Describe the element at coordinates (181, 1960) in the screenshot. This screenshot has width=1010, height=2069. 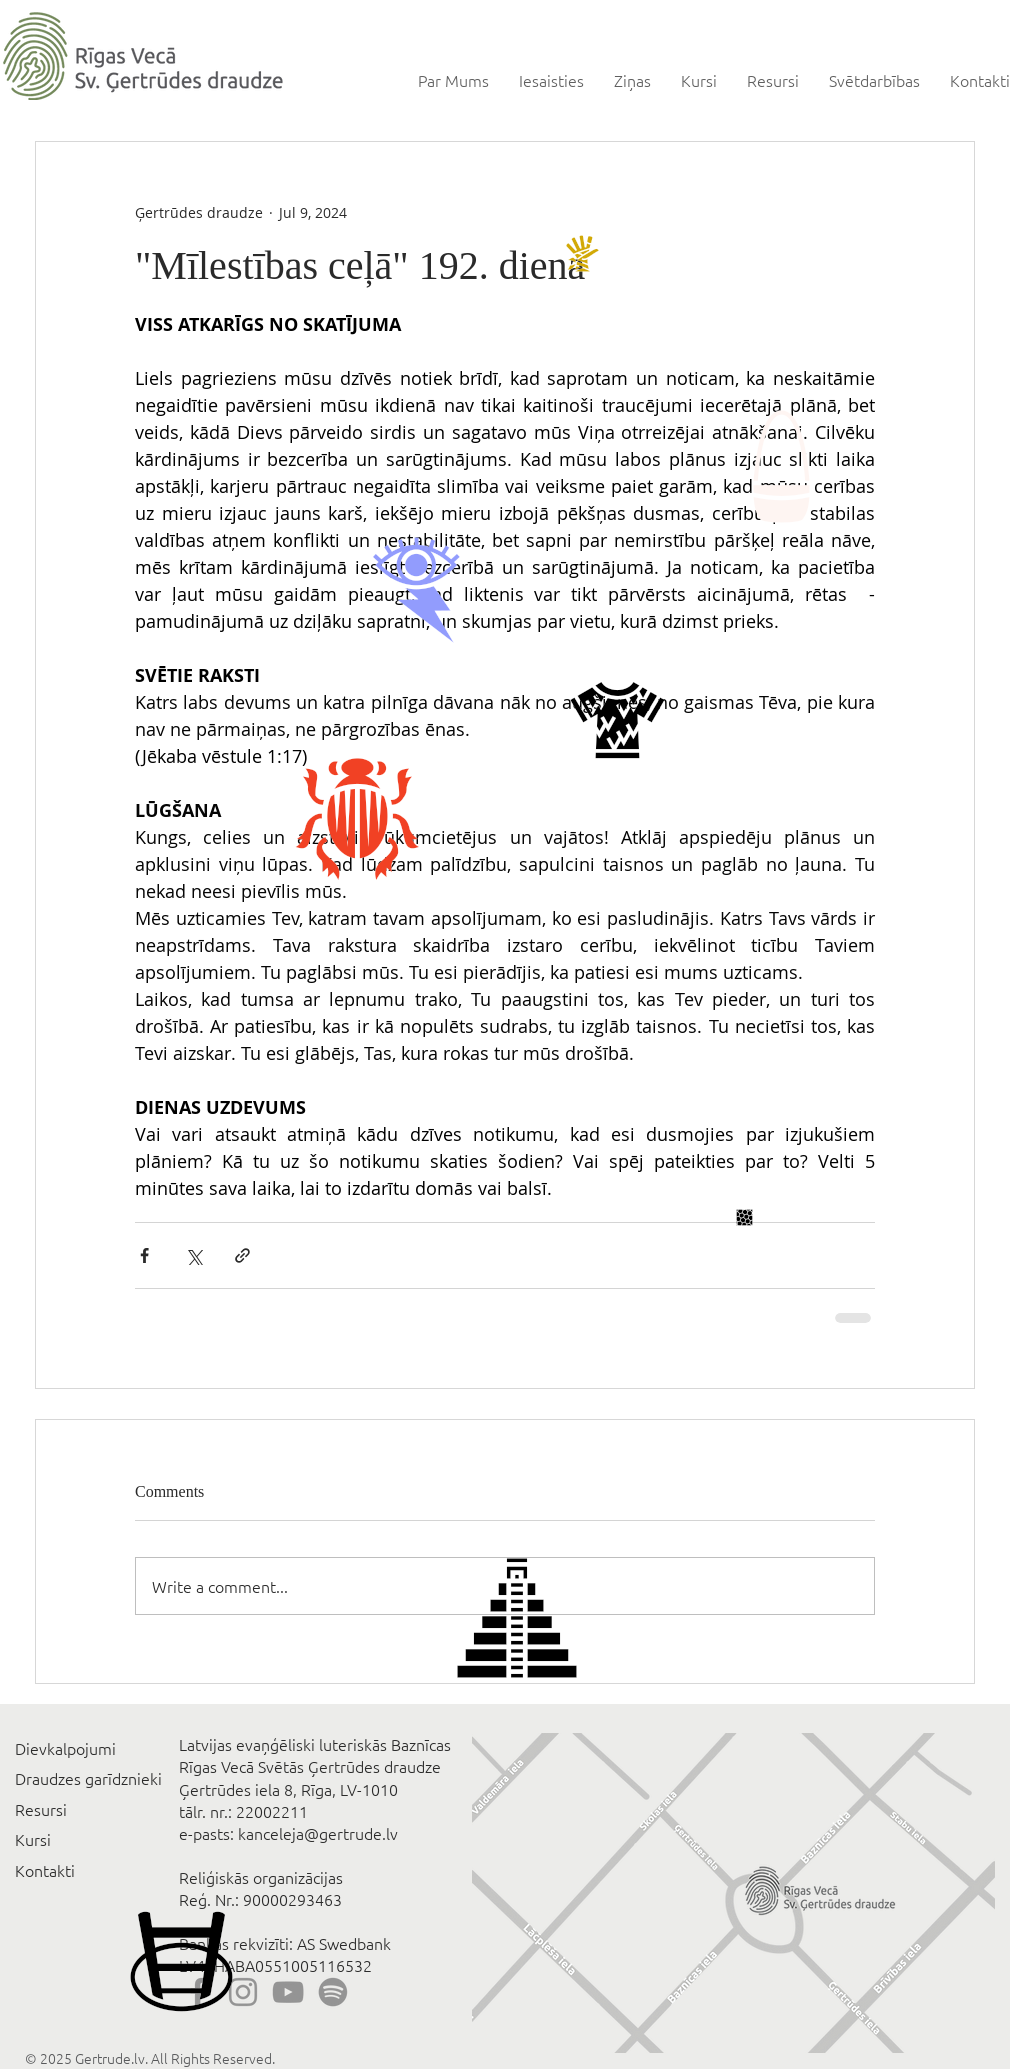
I see `access underground level or basement area` at that location.